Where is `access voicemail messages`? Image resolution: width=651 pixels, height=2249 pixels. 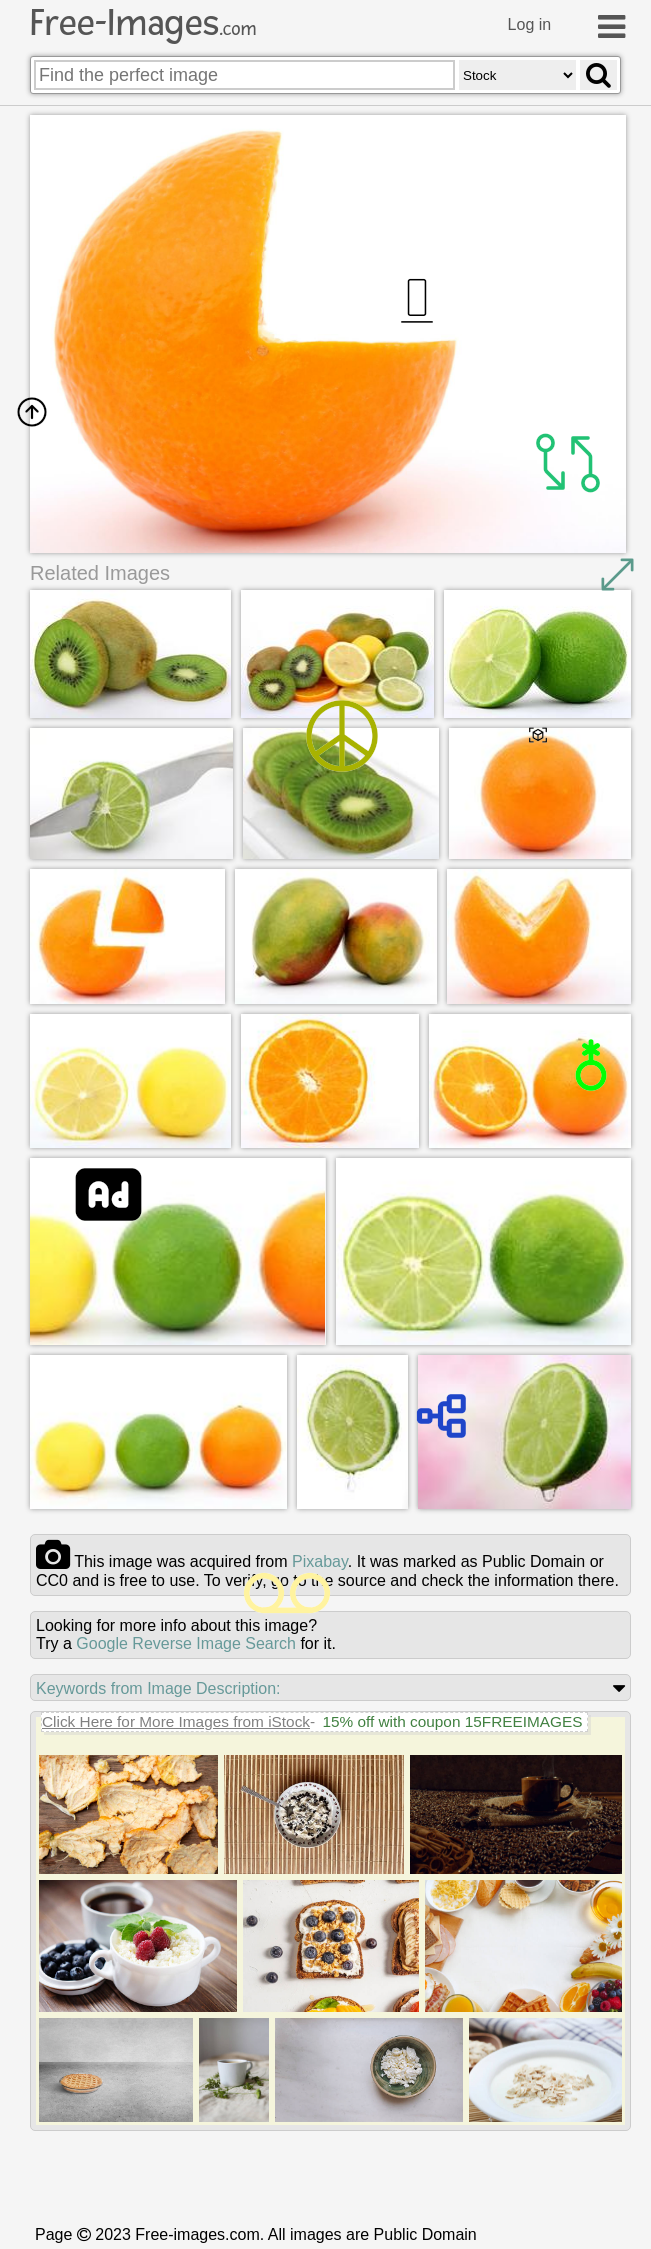
access voicemail messages is located at coordinates (287, 1593).